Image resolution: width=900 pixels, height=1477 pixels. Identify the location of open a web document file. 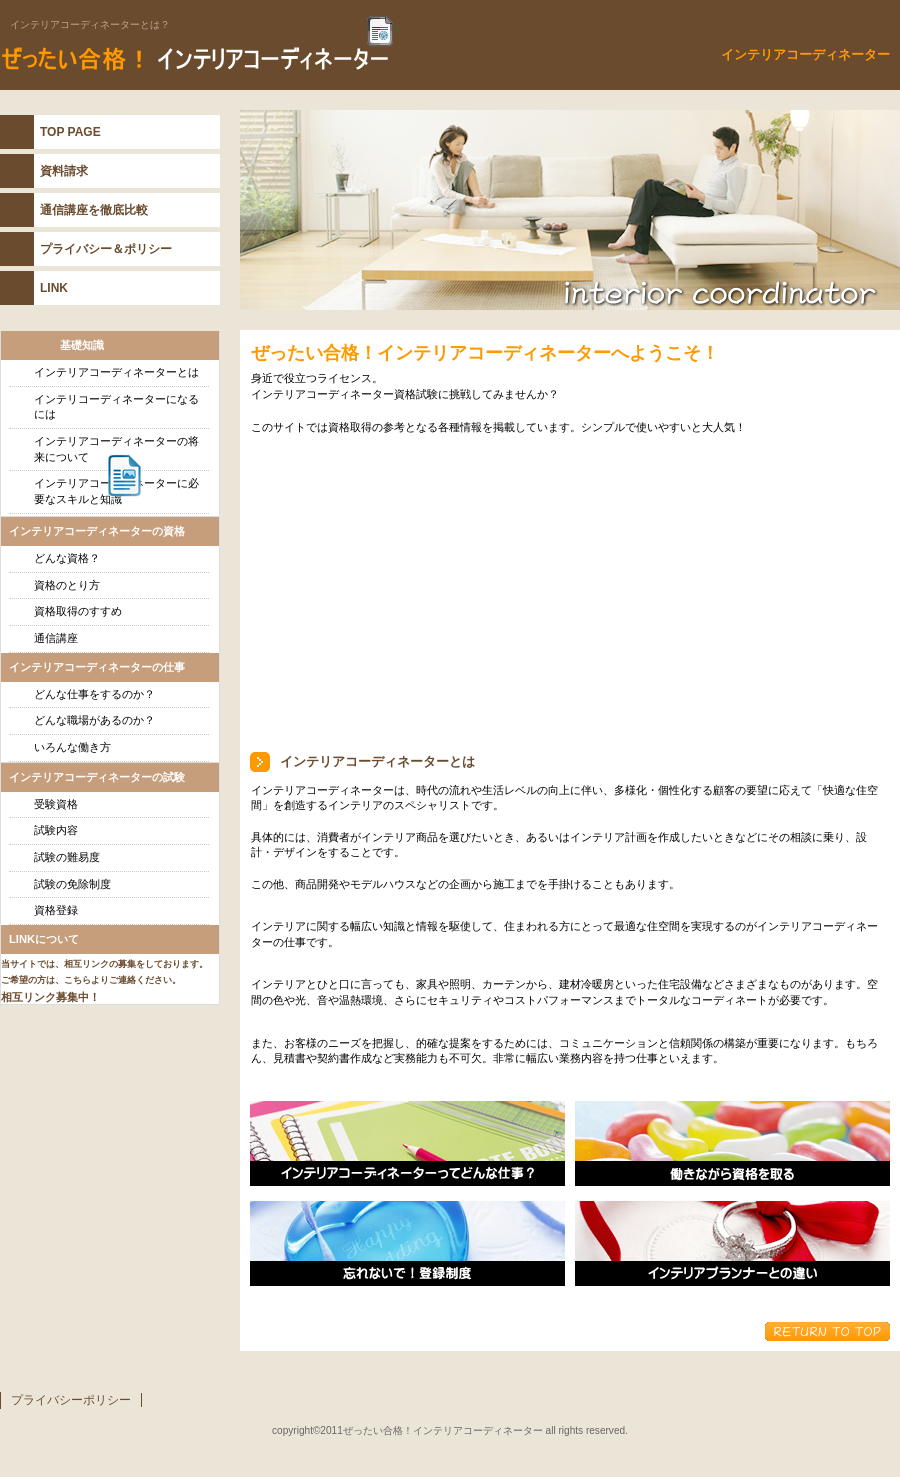
(380, 31).